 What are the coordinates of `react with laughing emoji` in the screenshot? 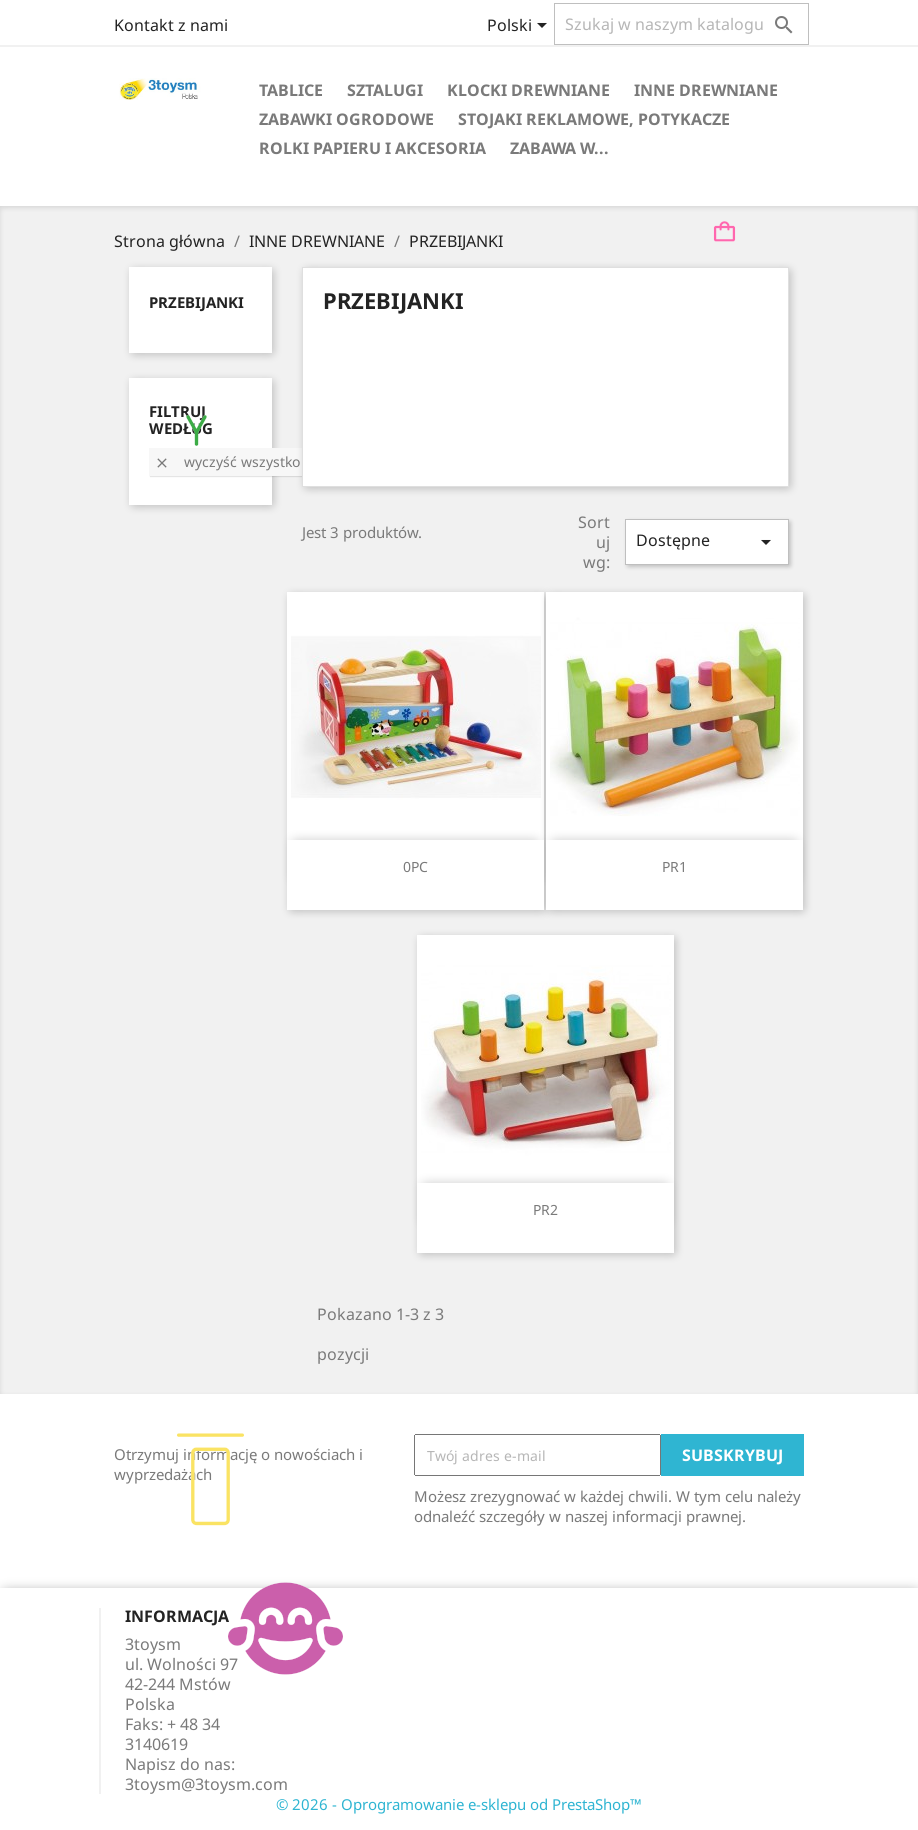 It's located at (285, 1628).